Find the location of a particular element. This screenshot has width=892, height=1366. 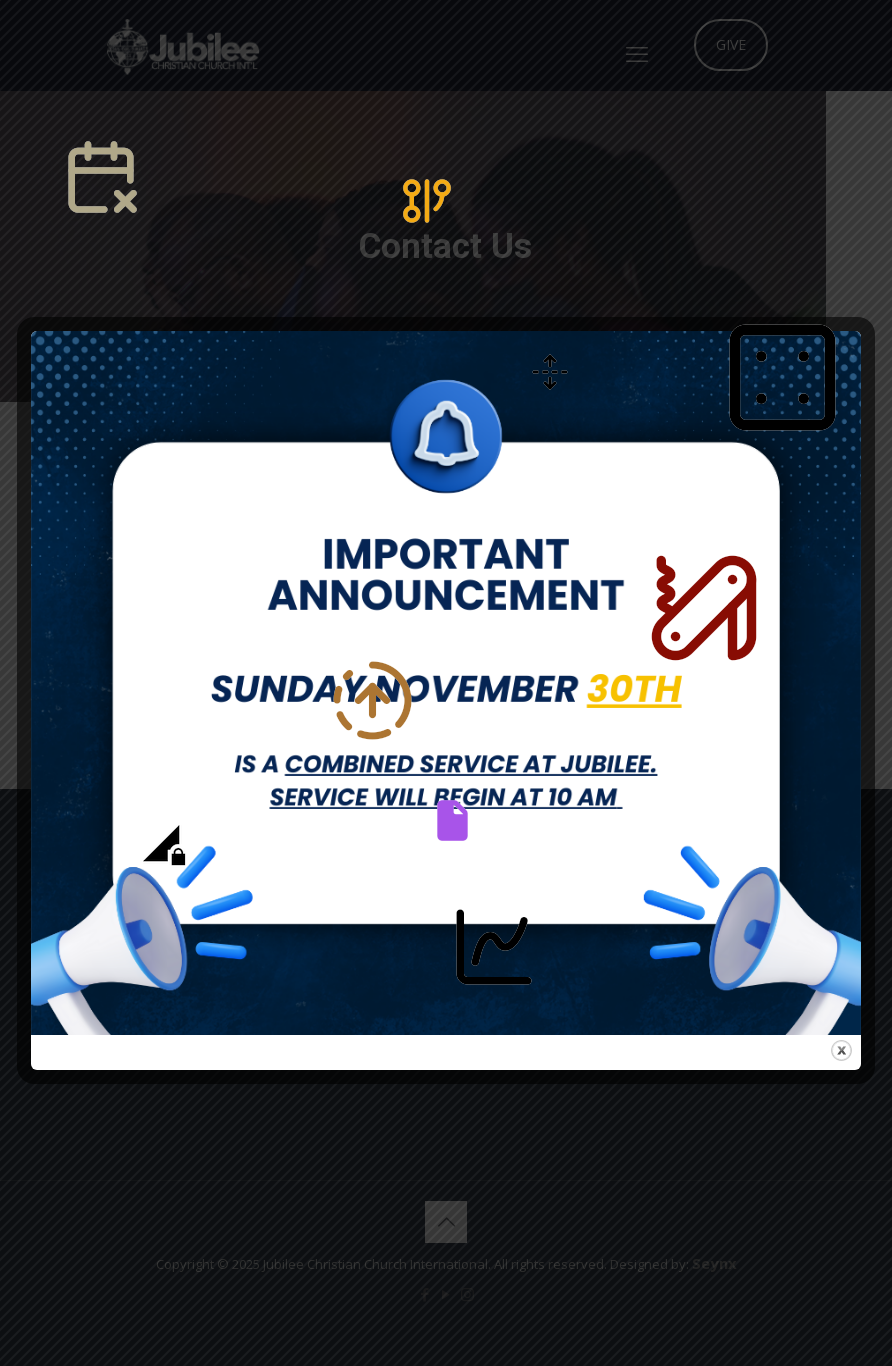

randomize or shuffle content is located at coordinates (782, 377).